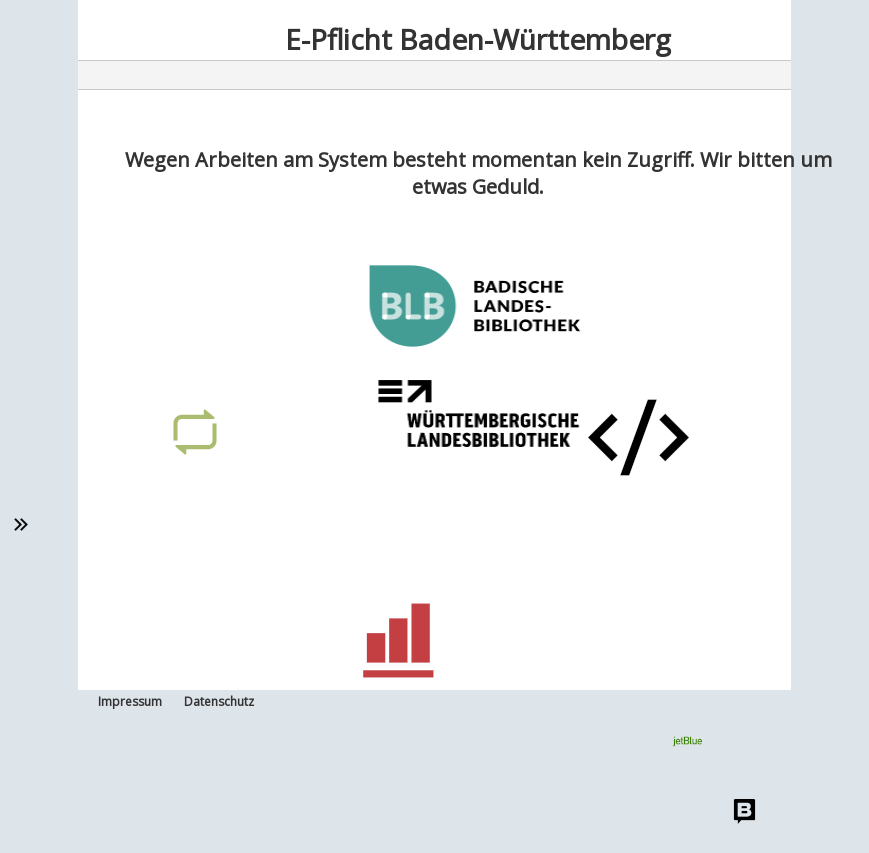  I want to click on view or edit source code, so click(638, 437).